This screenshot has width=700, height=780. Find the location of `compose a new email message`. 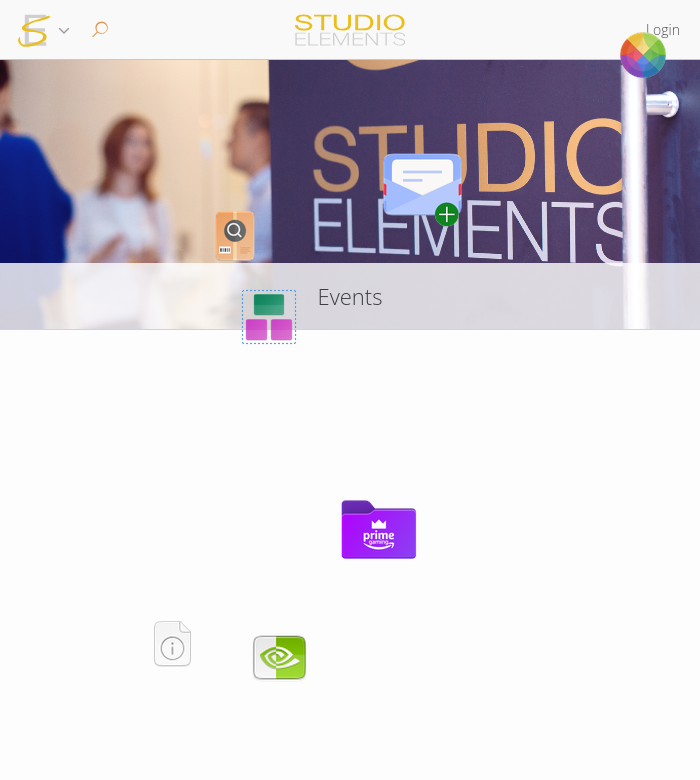

compose a new email message is located at coordinates (422, 184).